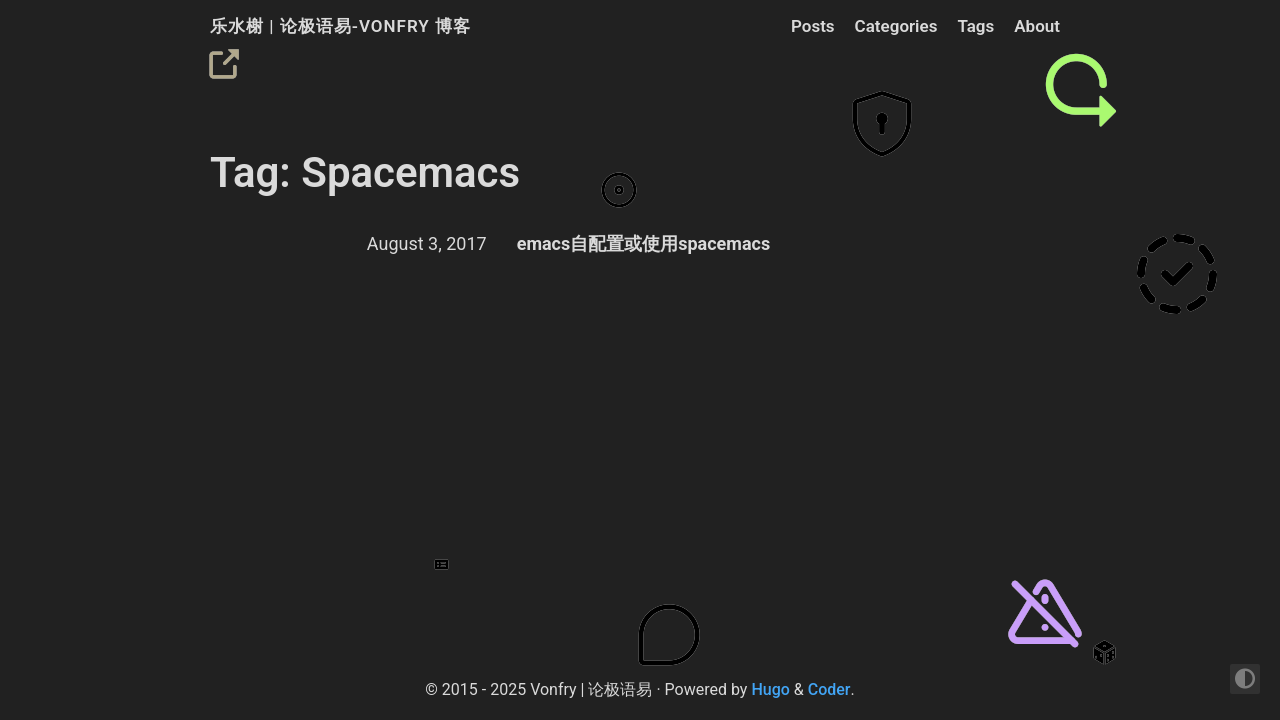 This screenshot has height=720, width=1280. I want to click on view security or privacy settings, so click(882, 123).